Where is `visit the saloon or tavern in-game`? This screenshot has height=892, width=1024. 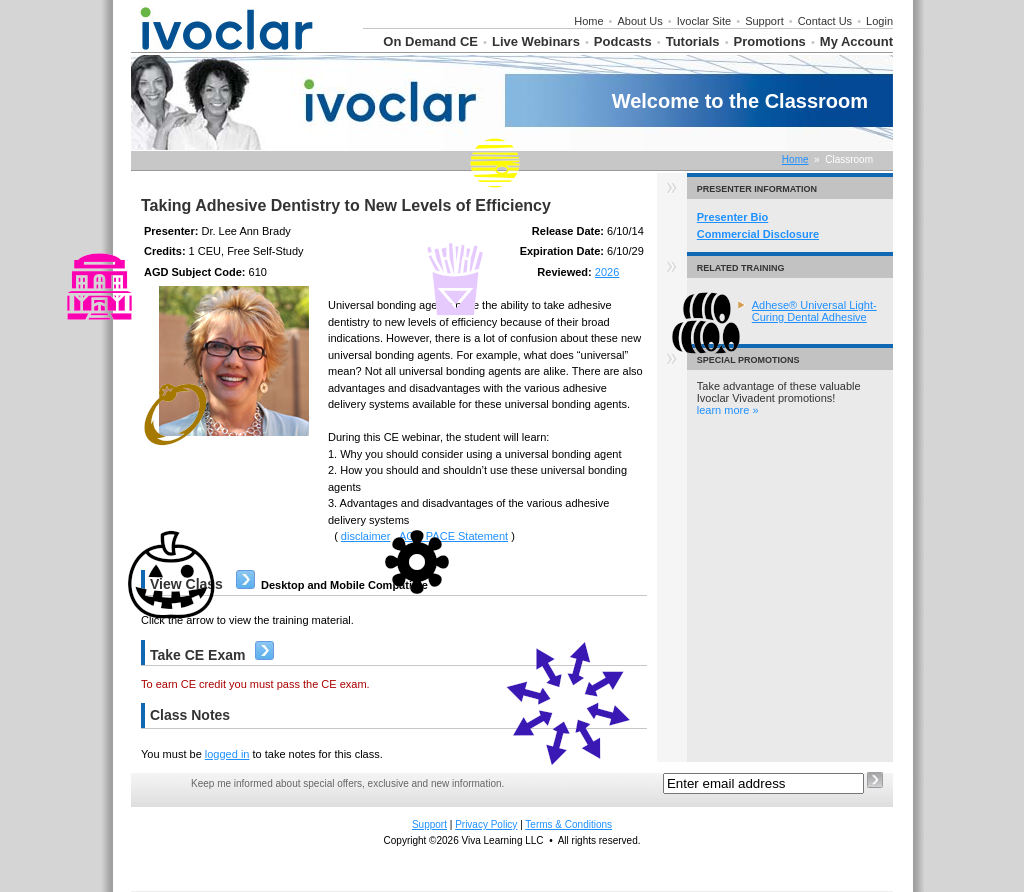
visit the saloon or tavern in-game is located at coordinates (99, 286).